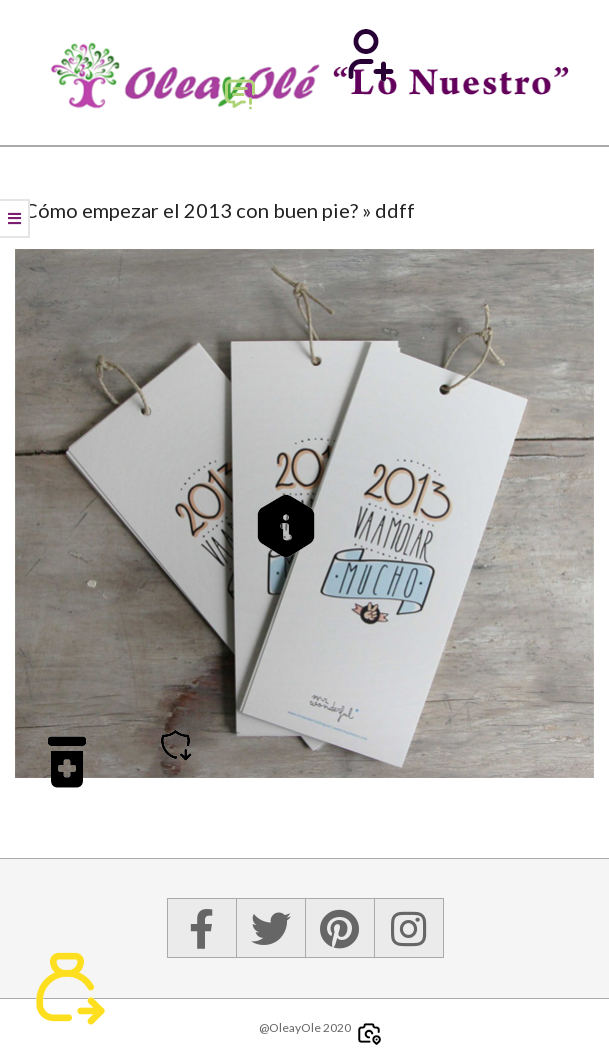 The width and height of the screenshot is (609, 1057). What do you see at coordinates (175, 744) in the screenshot?
I see `security level decreased` at bounding box center [175, 744].